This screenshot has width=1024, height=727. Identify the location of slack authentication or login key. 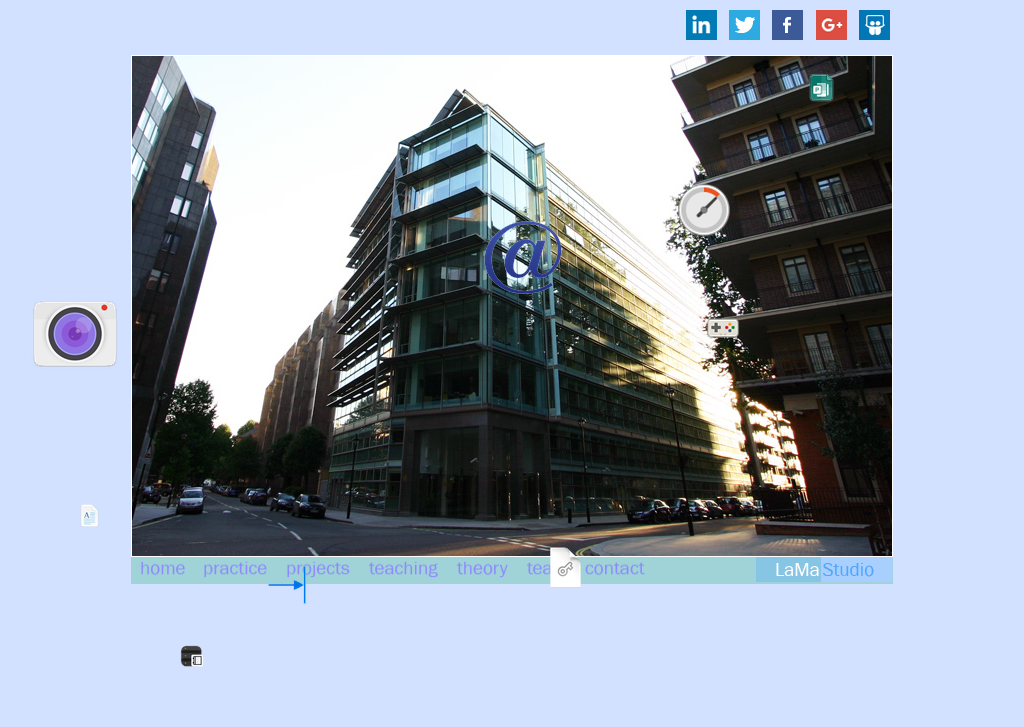
(565, 568).